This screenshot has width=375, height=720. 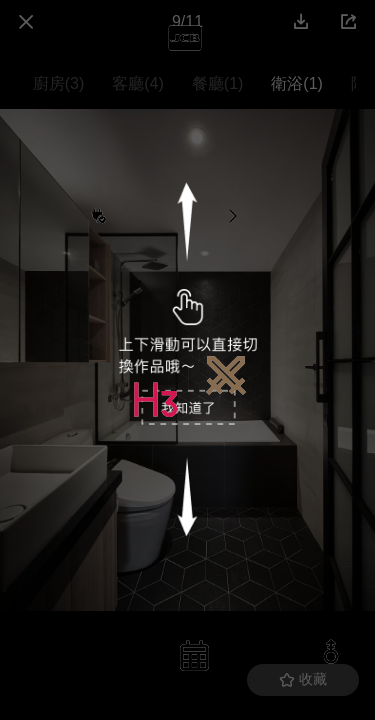 I want to click on access combat or battle features, so click(x=226, y=375).